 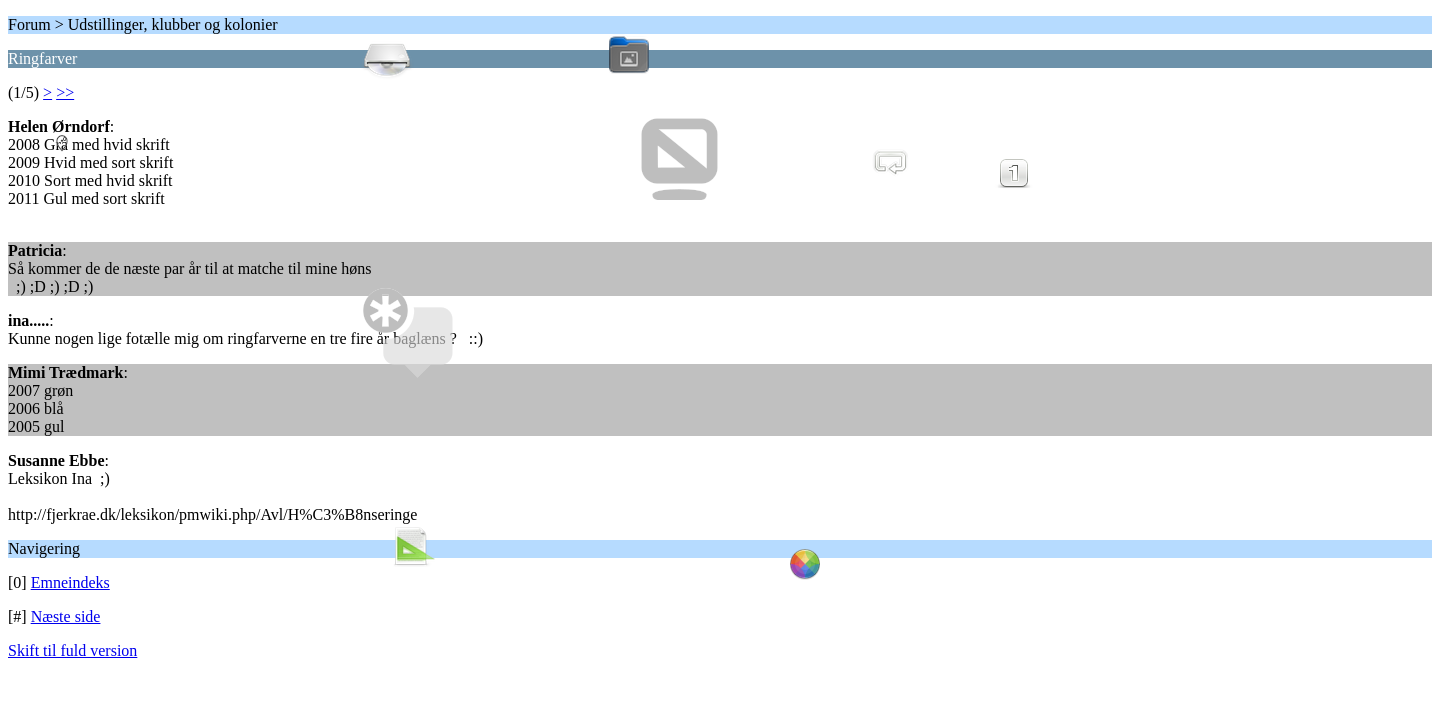 I want to click on adjust display or monitor settings, so click(x=679, y=156).